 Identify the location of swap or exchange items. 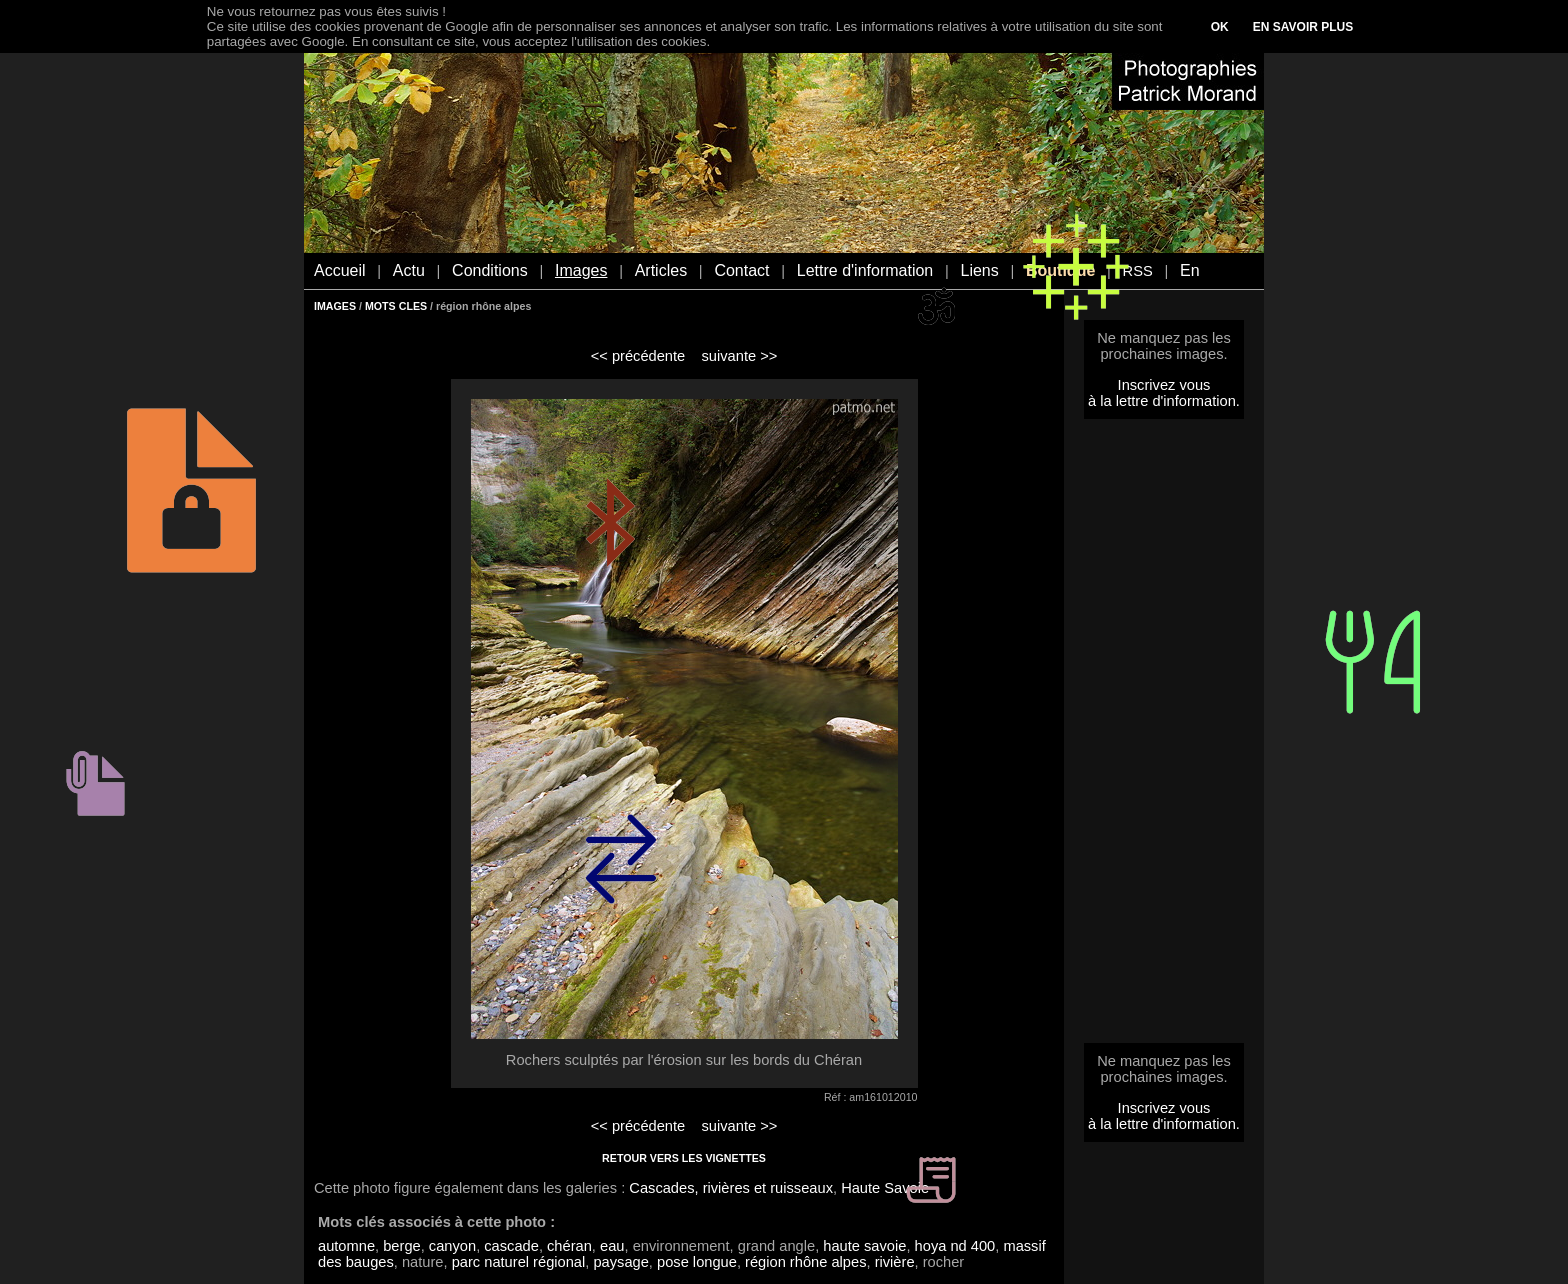
(621, 859).